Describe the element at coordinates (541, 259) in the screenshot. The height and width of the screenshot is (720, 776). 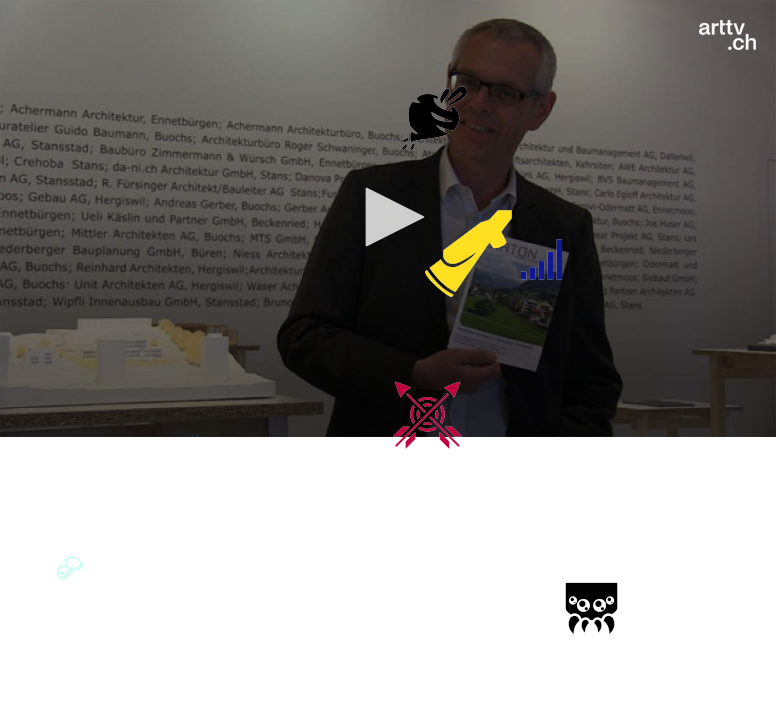
I see `indicates cellular or network signal strength` at that location.